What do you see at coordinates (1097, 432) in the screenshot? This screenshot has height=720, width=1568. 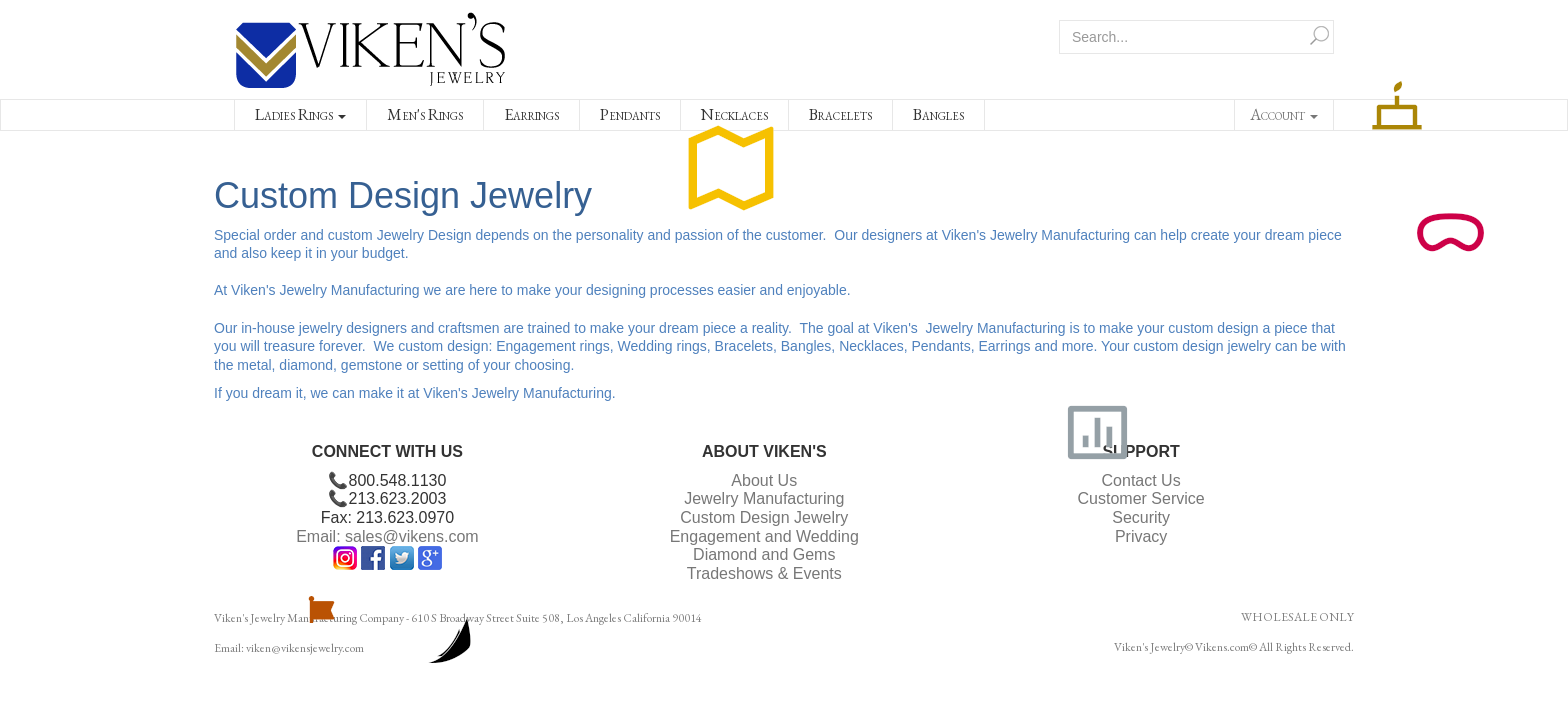 I see `view analytics dashboard` at bounding box center [1097, 432].